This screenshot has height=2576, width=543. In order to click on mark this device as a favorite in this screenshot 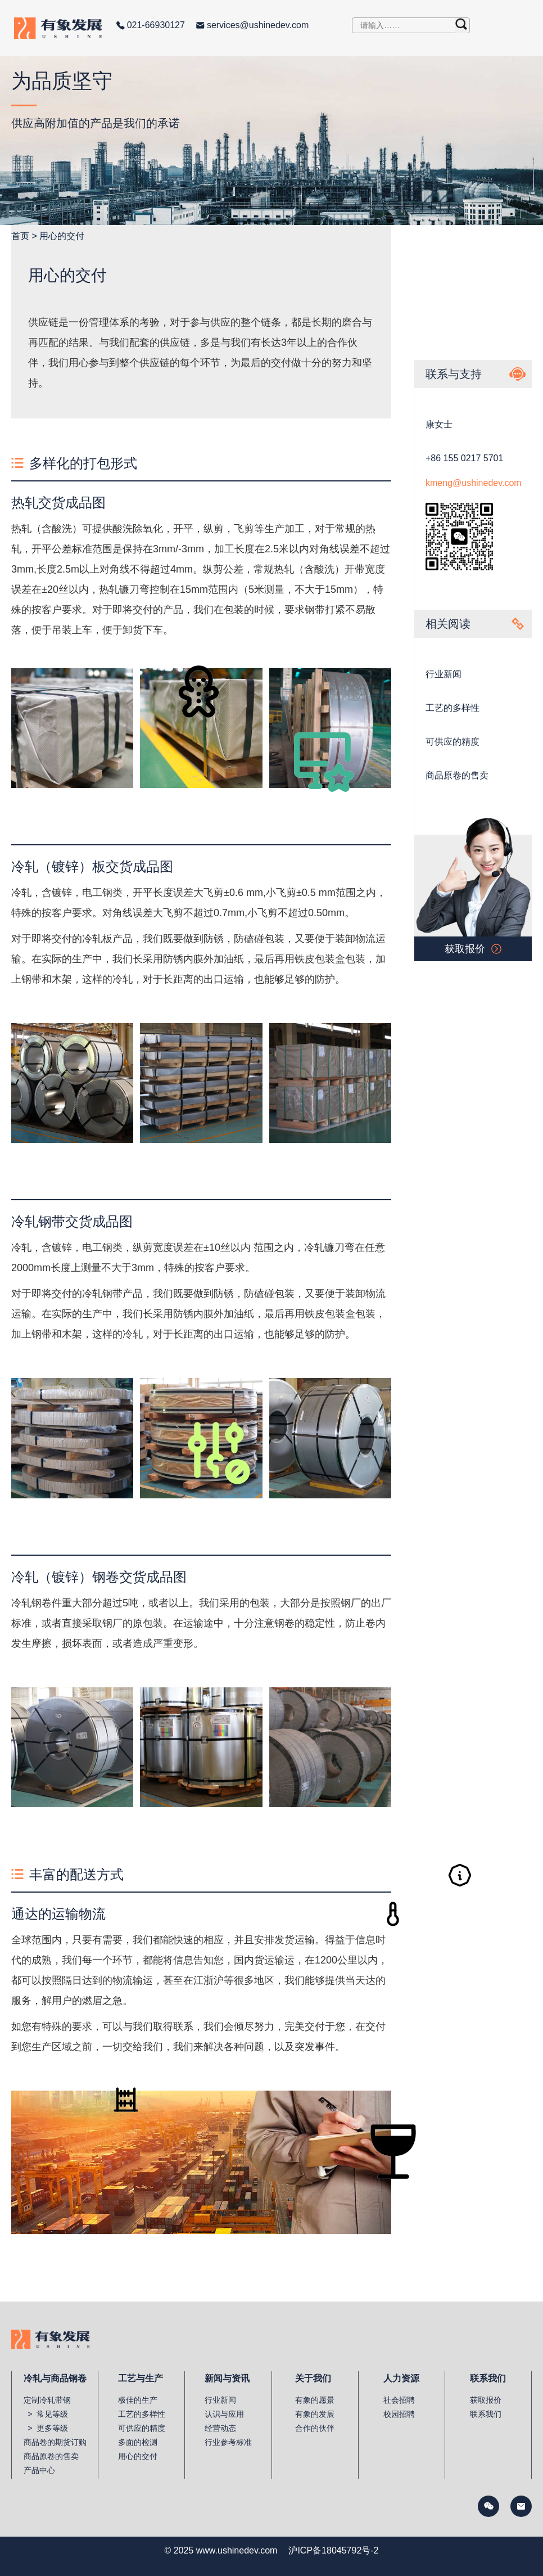, I will do `click(322, 760)`.